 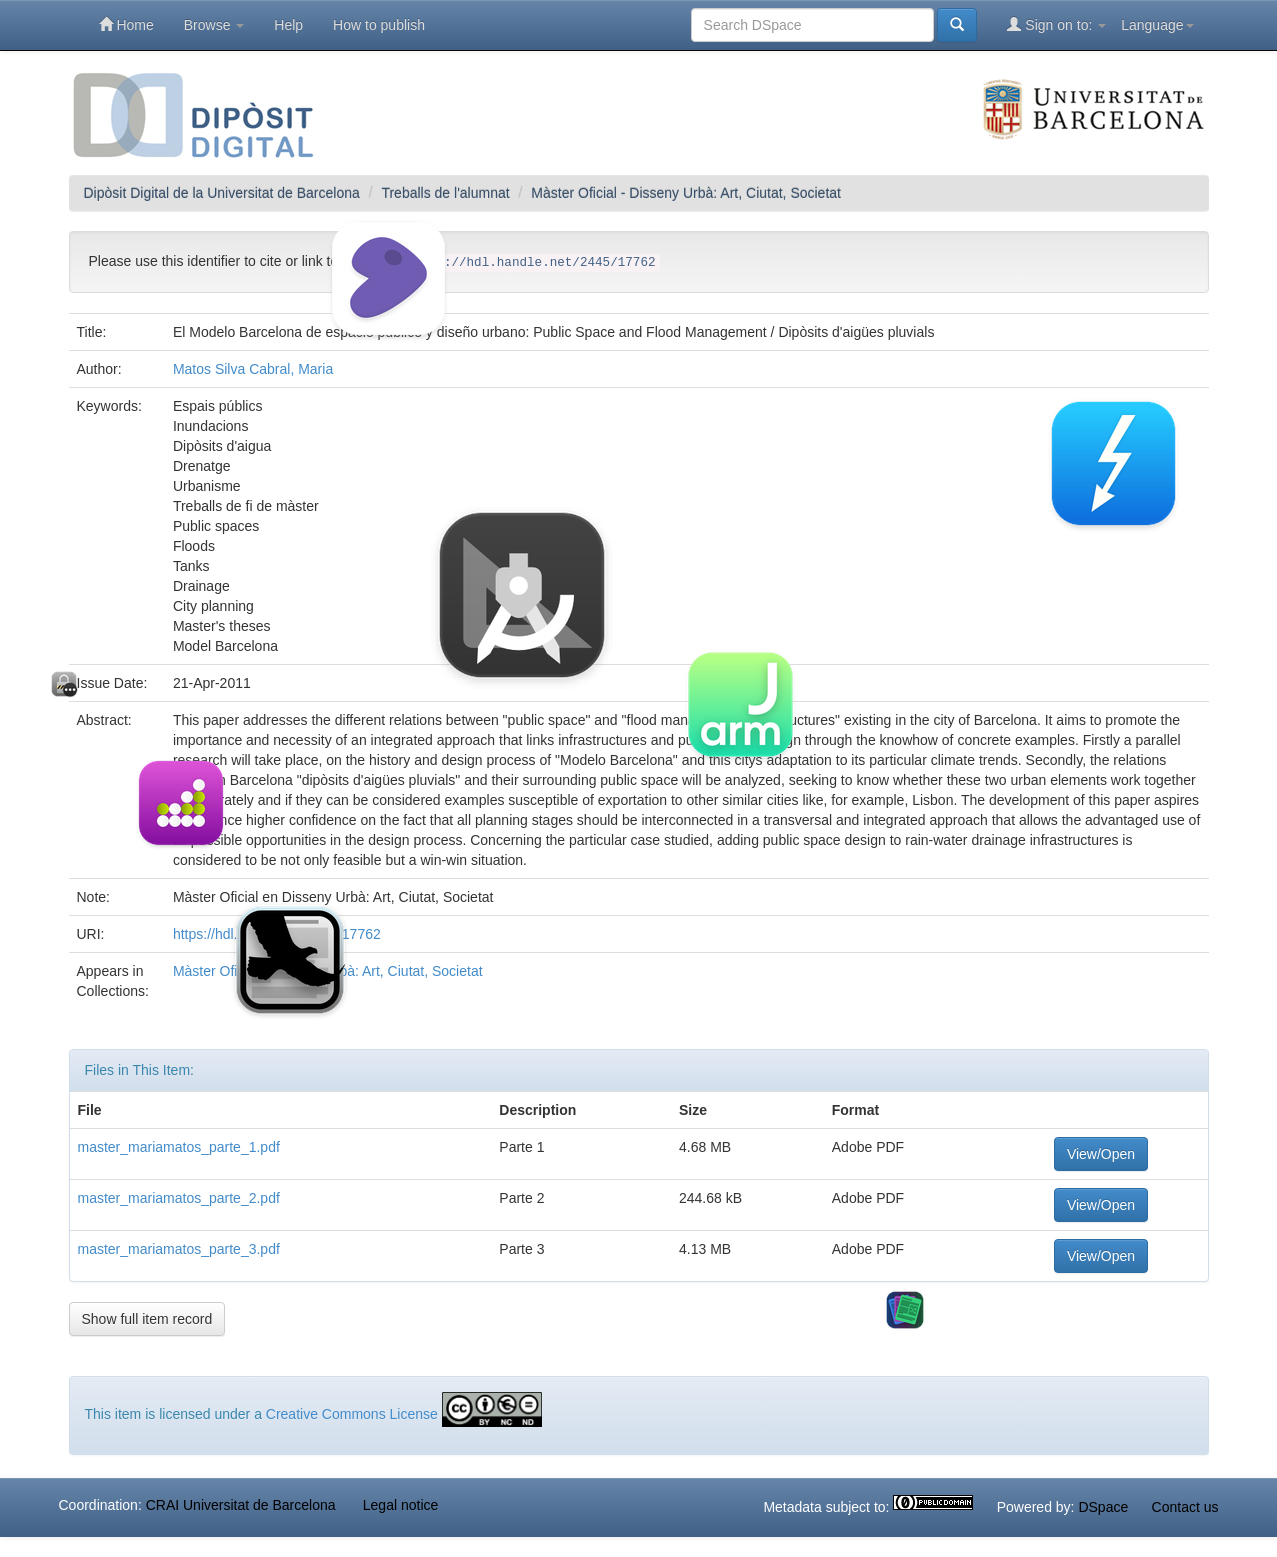 What do you see at coordinates (388, 278) in the screenshot?
I see `open gentoo linux application` at bounding box center [388, 278].